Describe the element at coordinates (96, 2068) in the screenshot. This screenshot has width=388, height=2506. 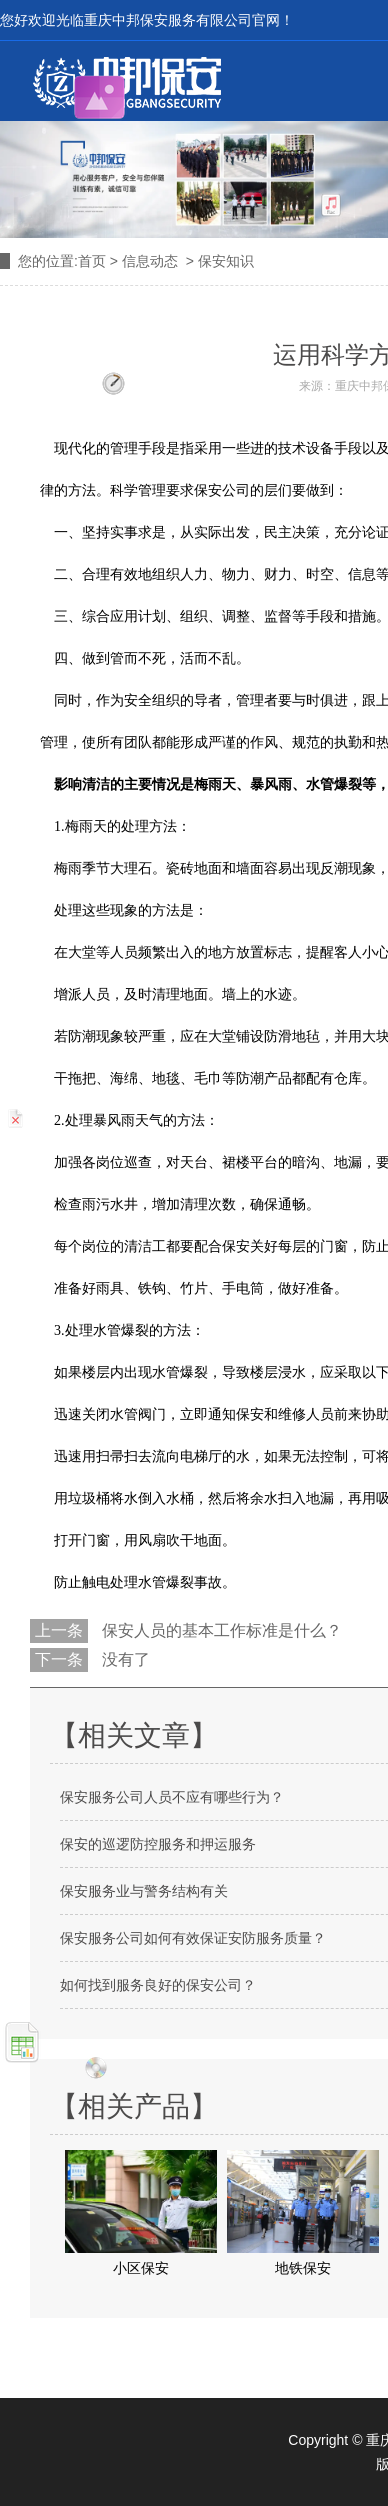
I see `burn files to a recordable CD` at that location.